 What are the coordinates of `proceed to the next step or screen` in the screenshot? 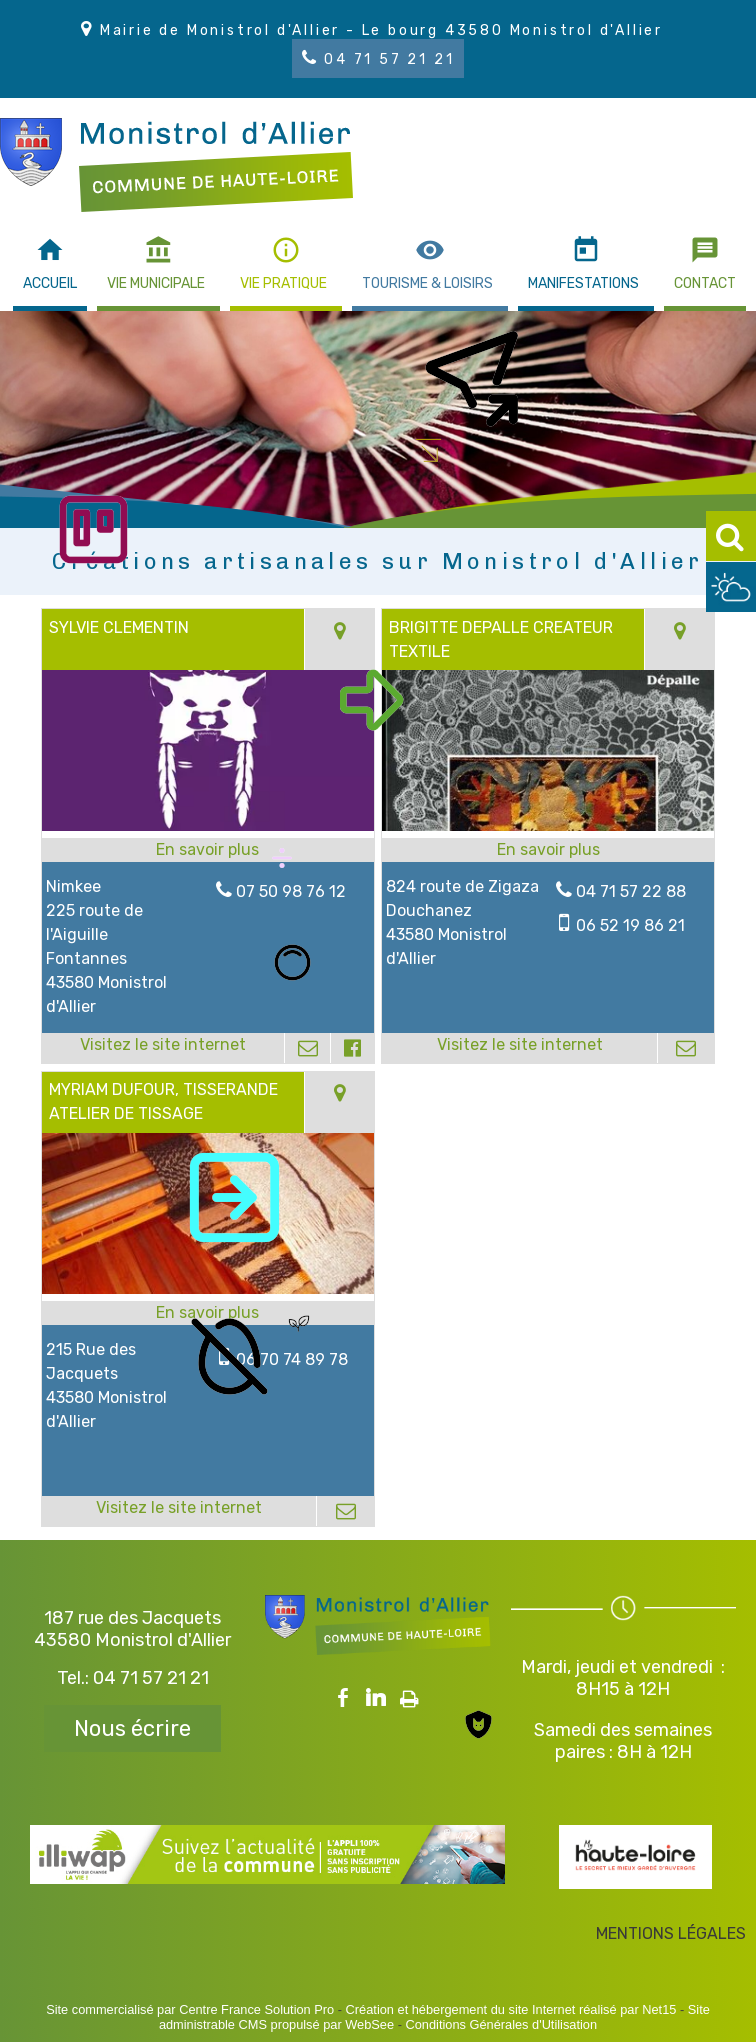 It's located at (234, 1197).